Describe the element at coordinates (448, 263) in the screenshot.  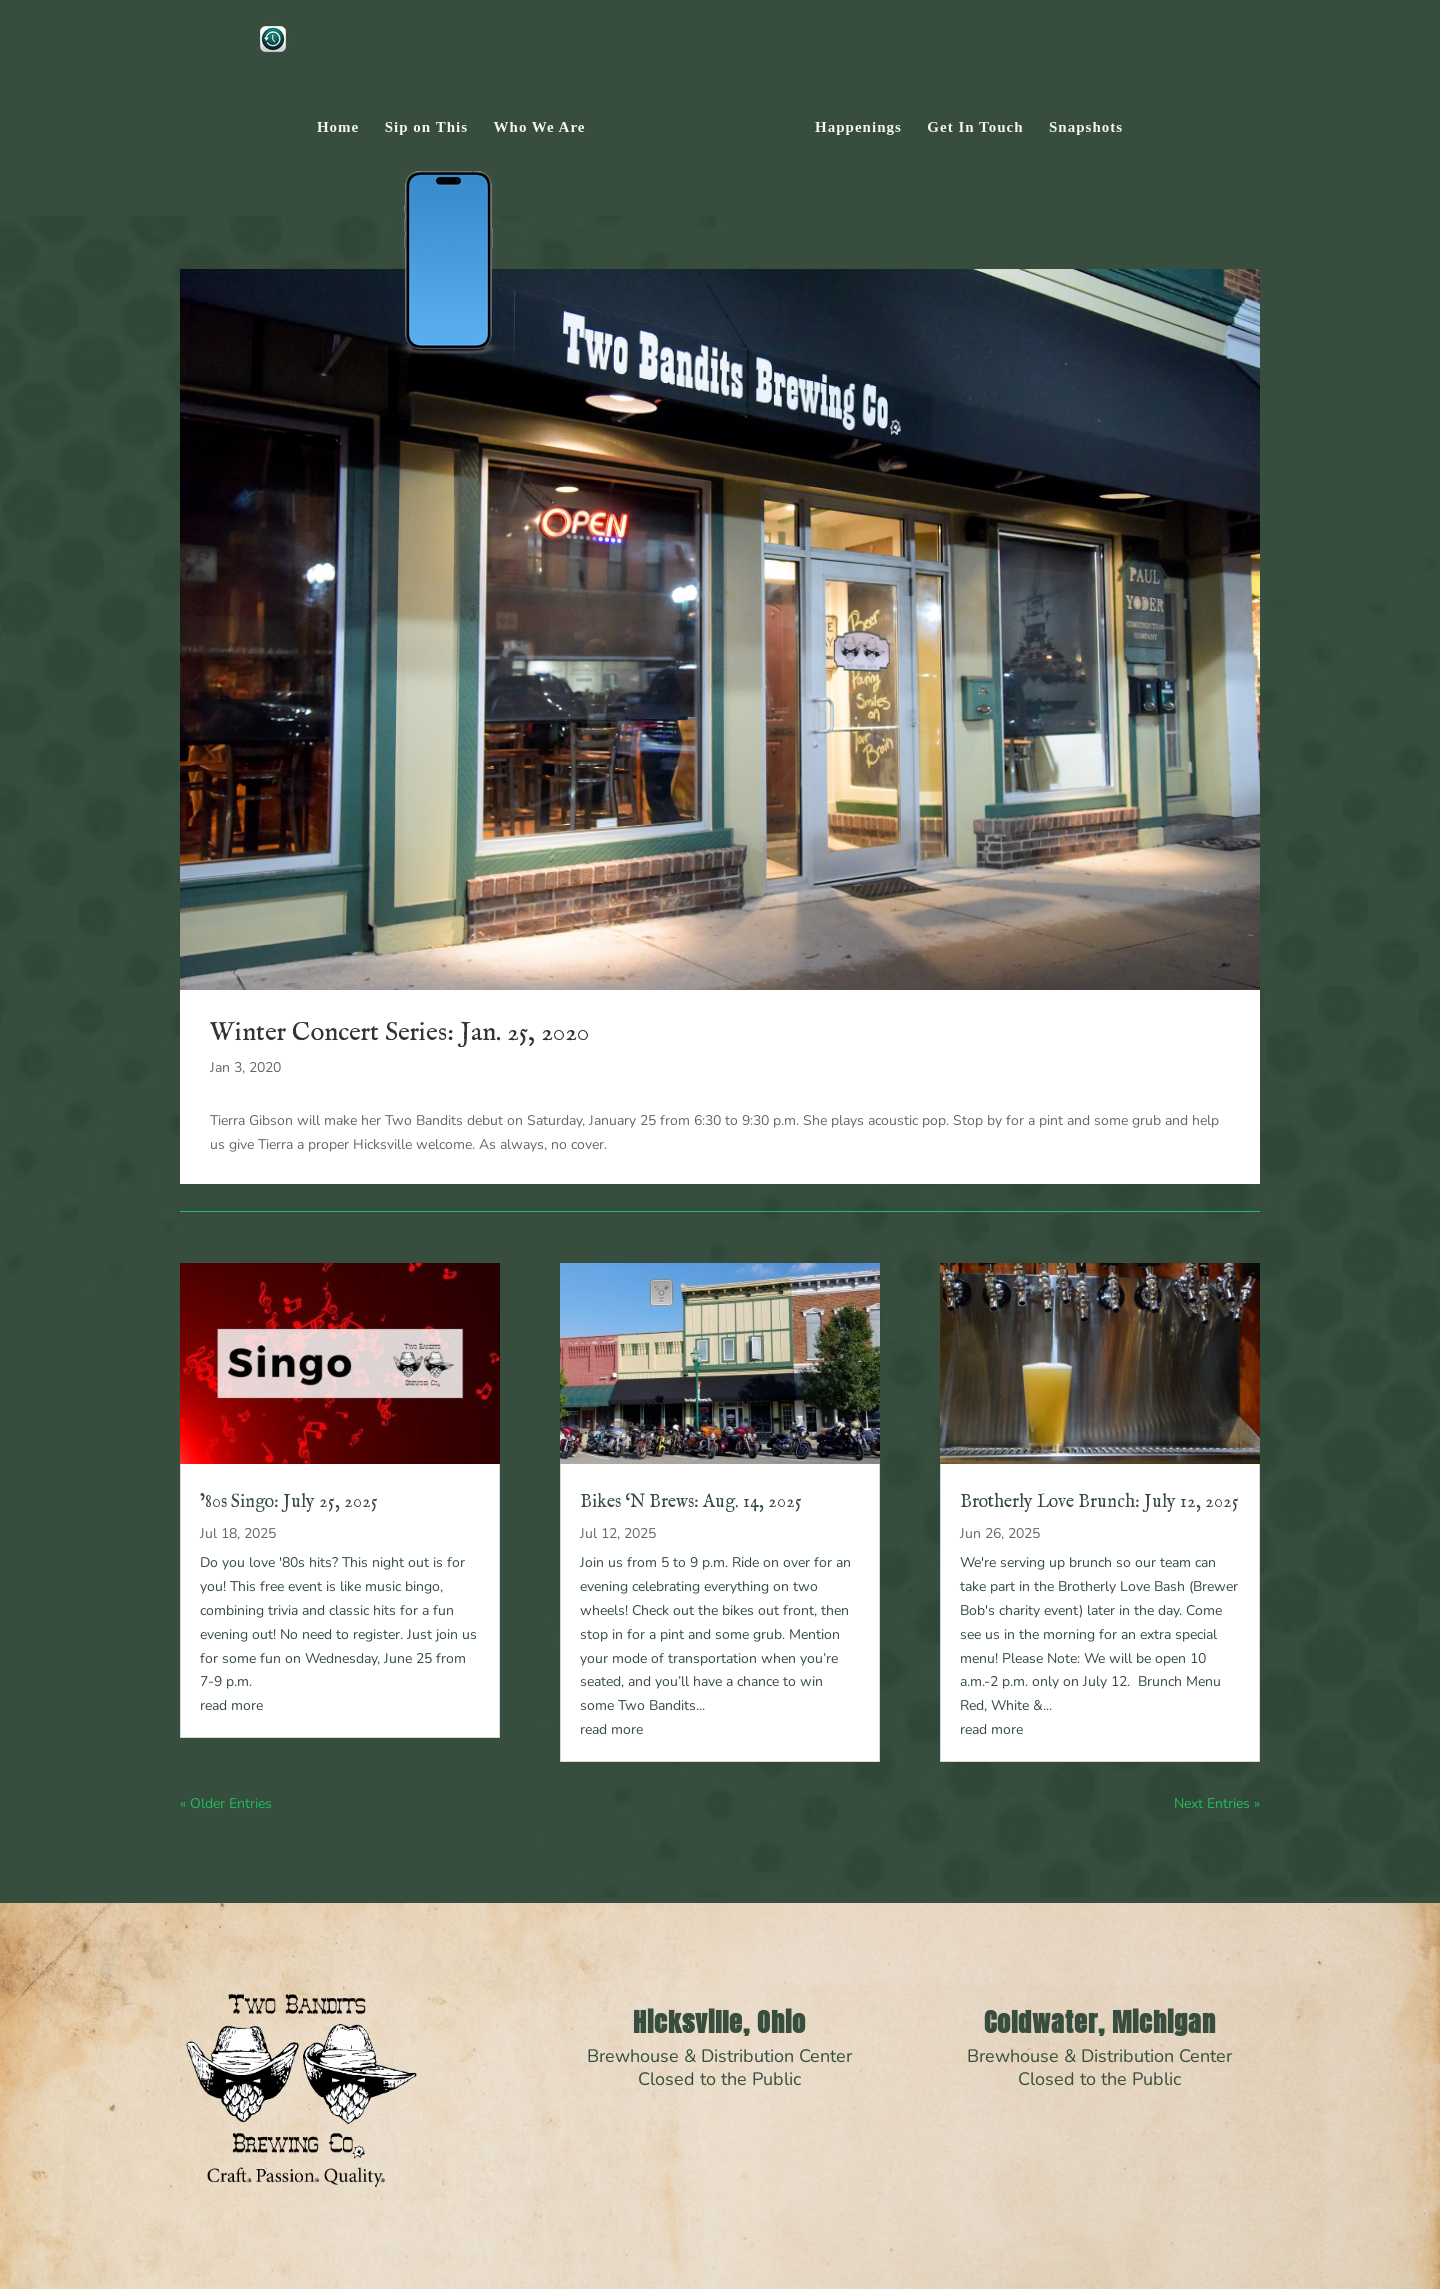
I see `iPhone 15 Pro device icon` at that location.